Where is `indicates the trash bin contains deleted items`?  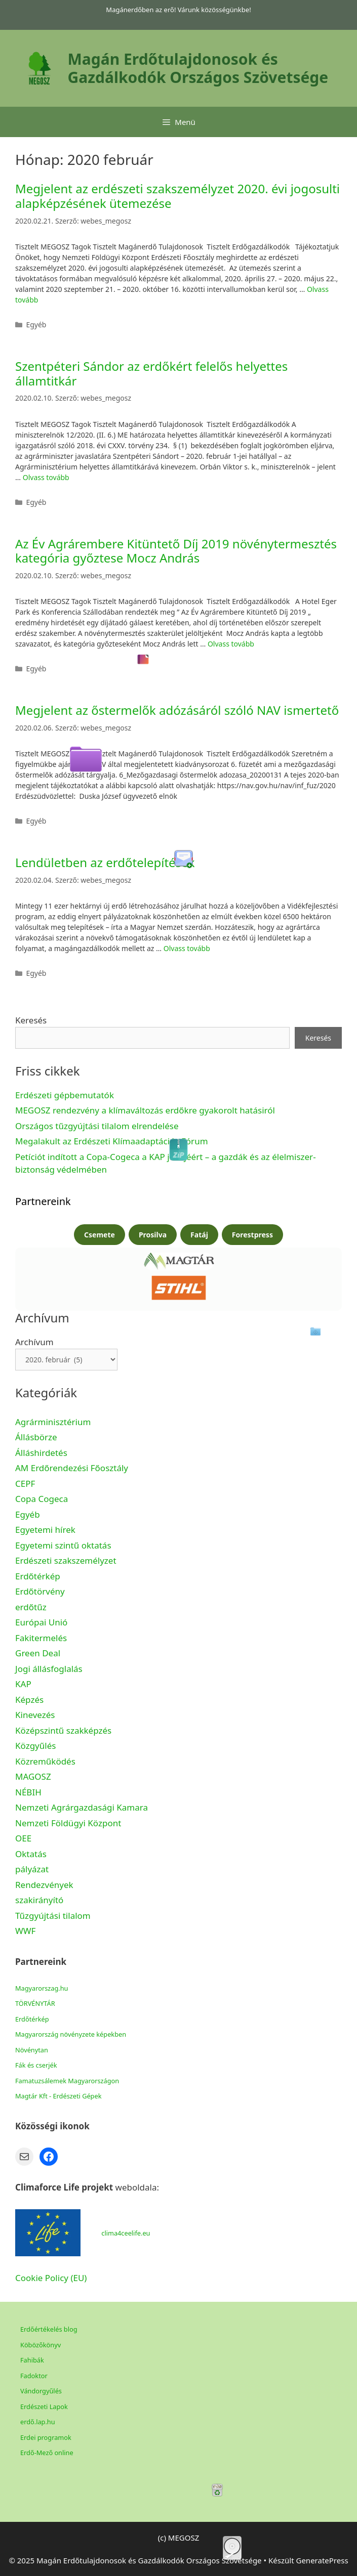
indicates the trash bin contains deleted items is located at coordinates (217, 2490).